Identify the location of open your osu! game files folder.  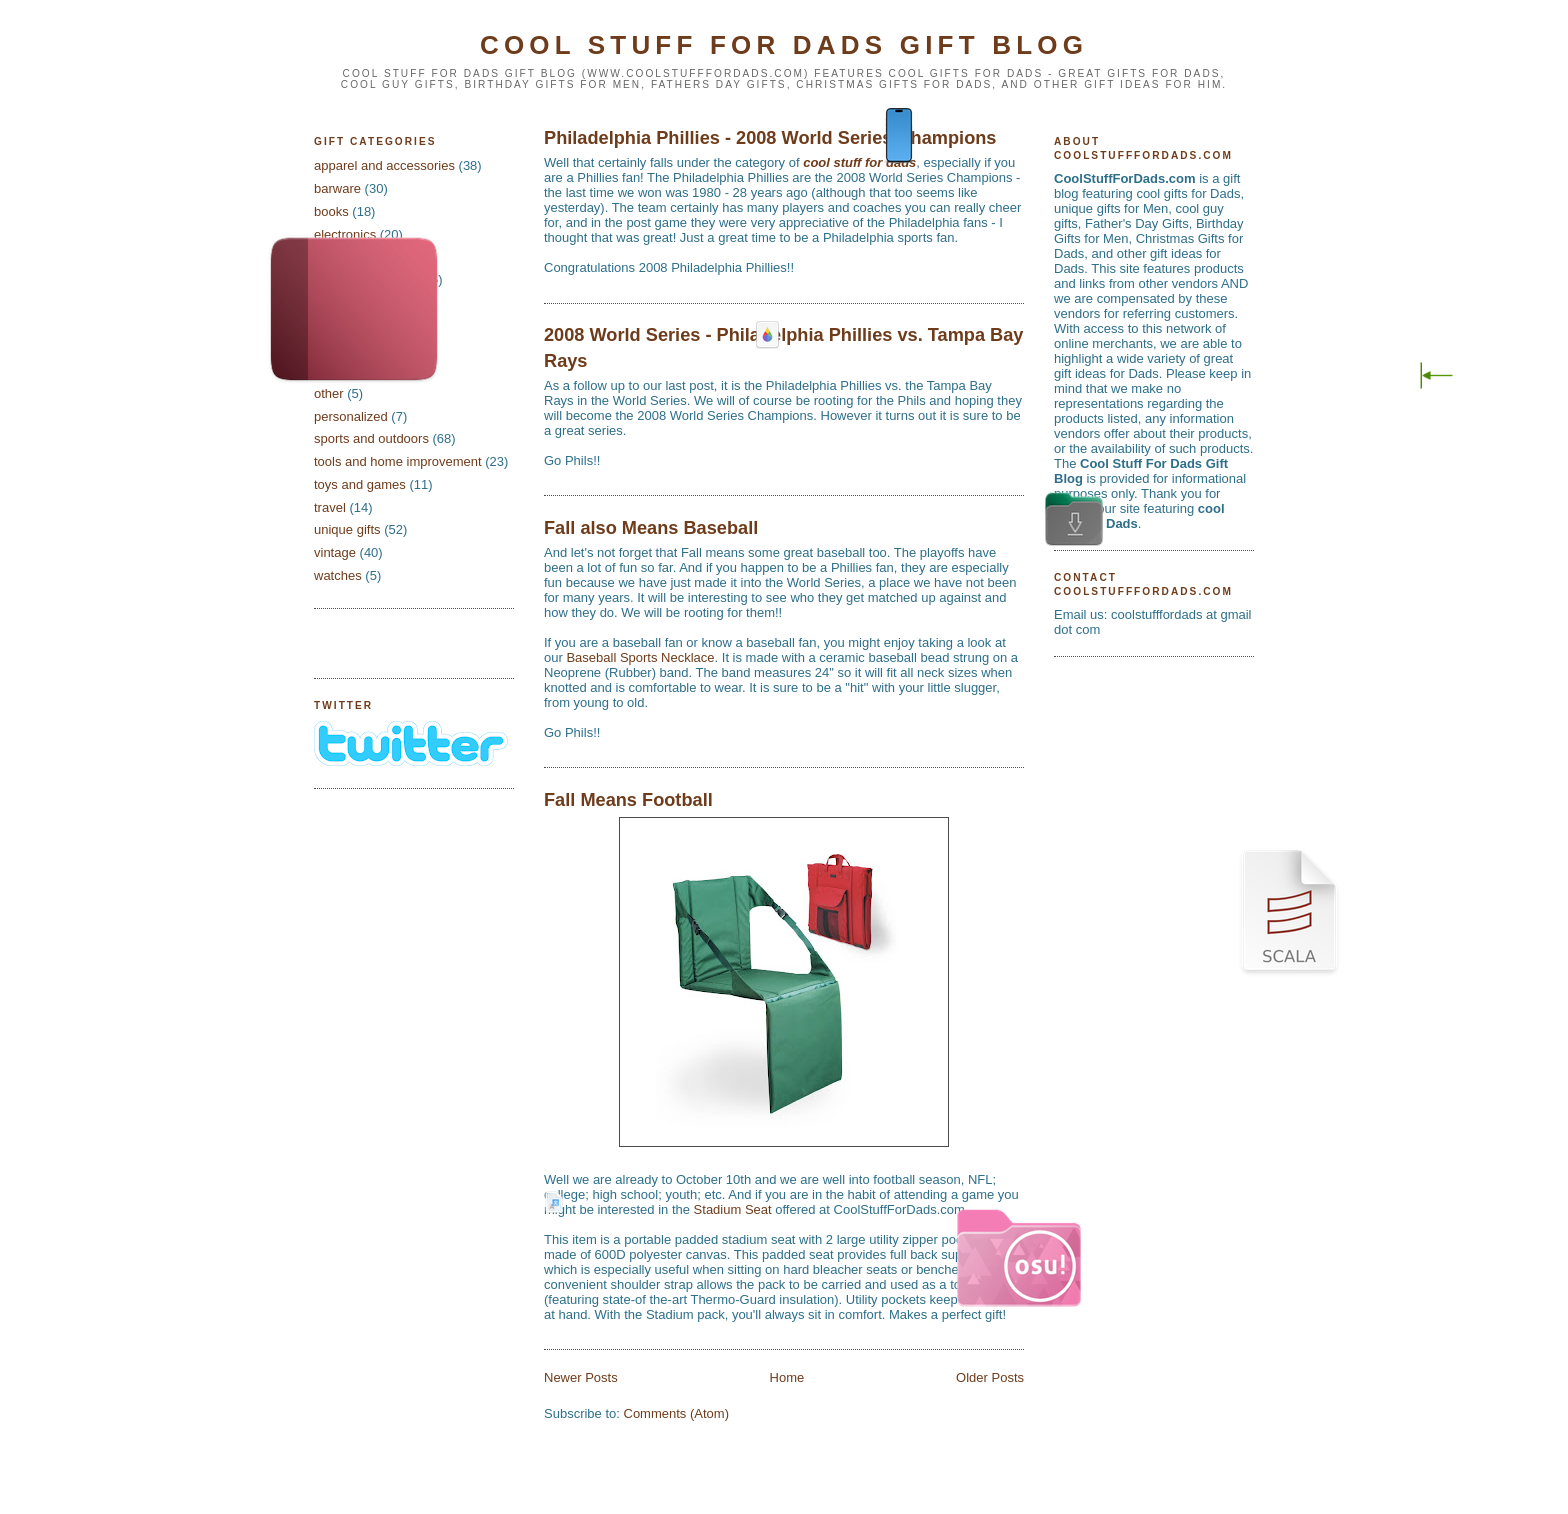
(1018, 1261).